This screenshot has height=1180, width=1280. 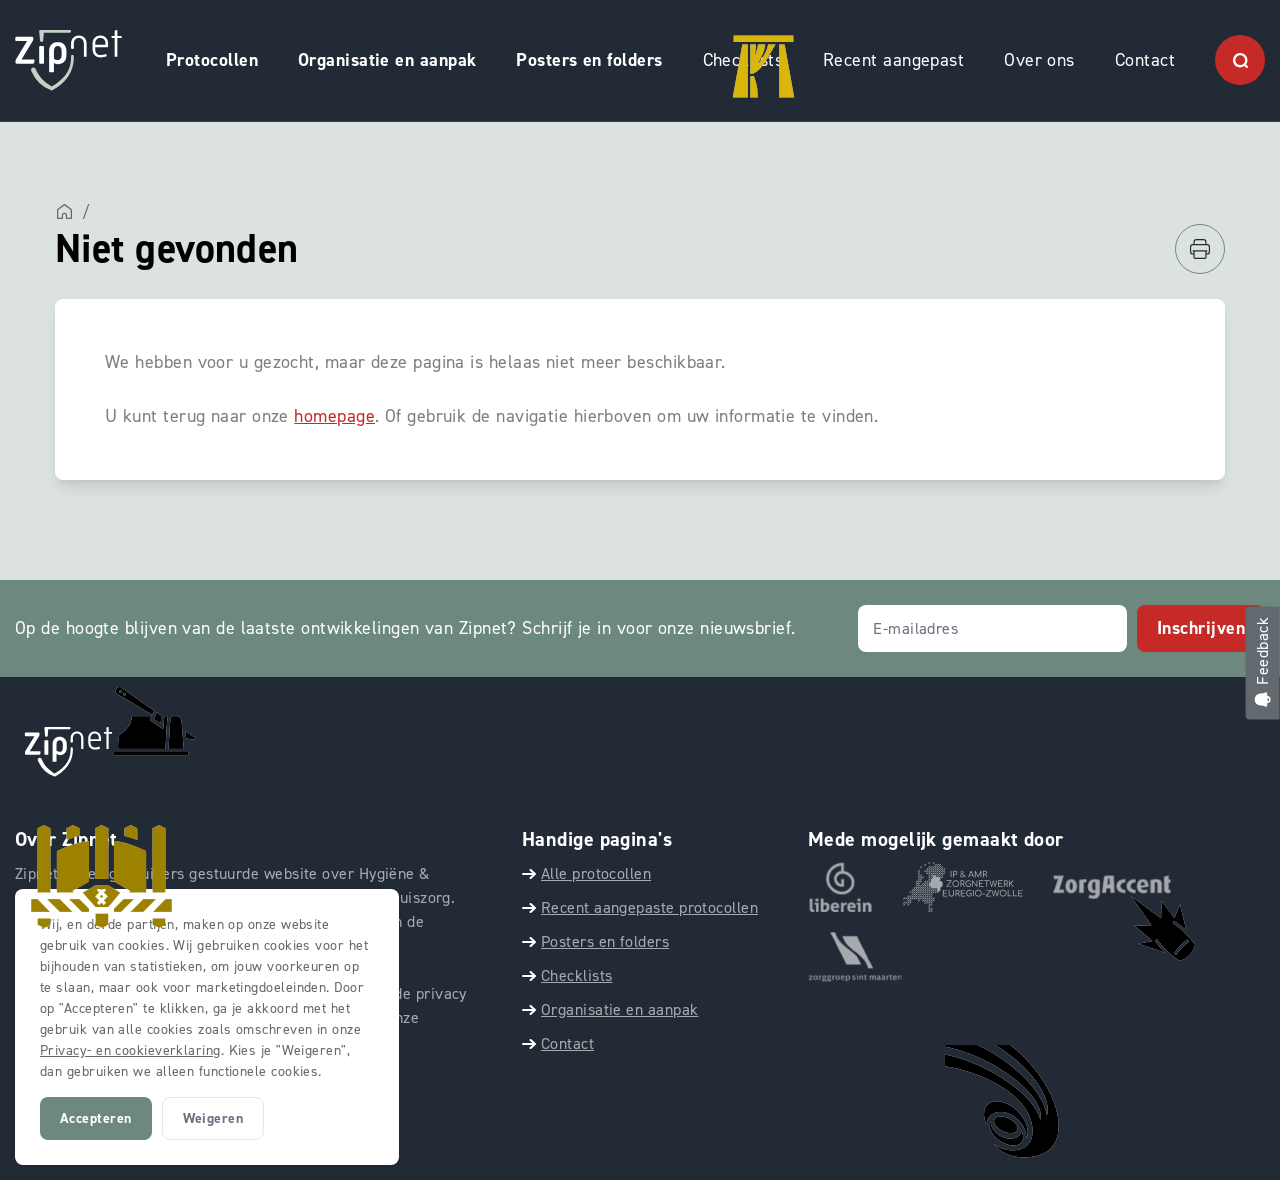 I want to click on butter ingredient in a cooking or recipe game, so click(x=155, y=721).